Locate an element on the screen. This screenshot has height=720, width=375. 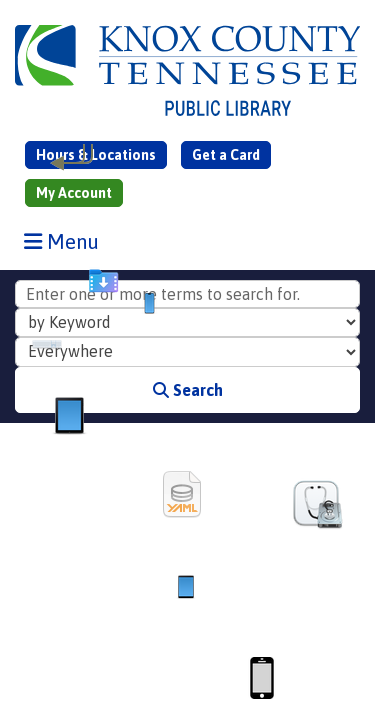
a yaml configuration file is located at coordinates (182, 494).